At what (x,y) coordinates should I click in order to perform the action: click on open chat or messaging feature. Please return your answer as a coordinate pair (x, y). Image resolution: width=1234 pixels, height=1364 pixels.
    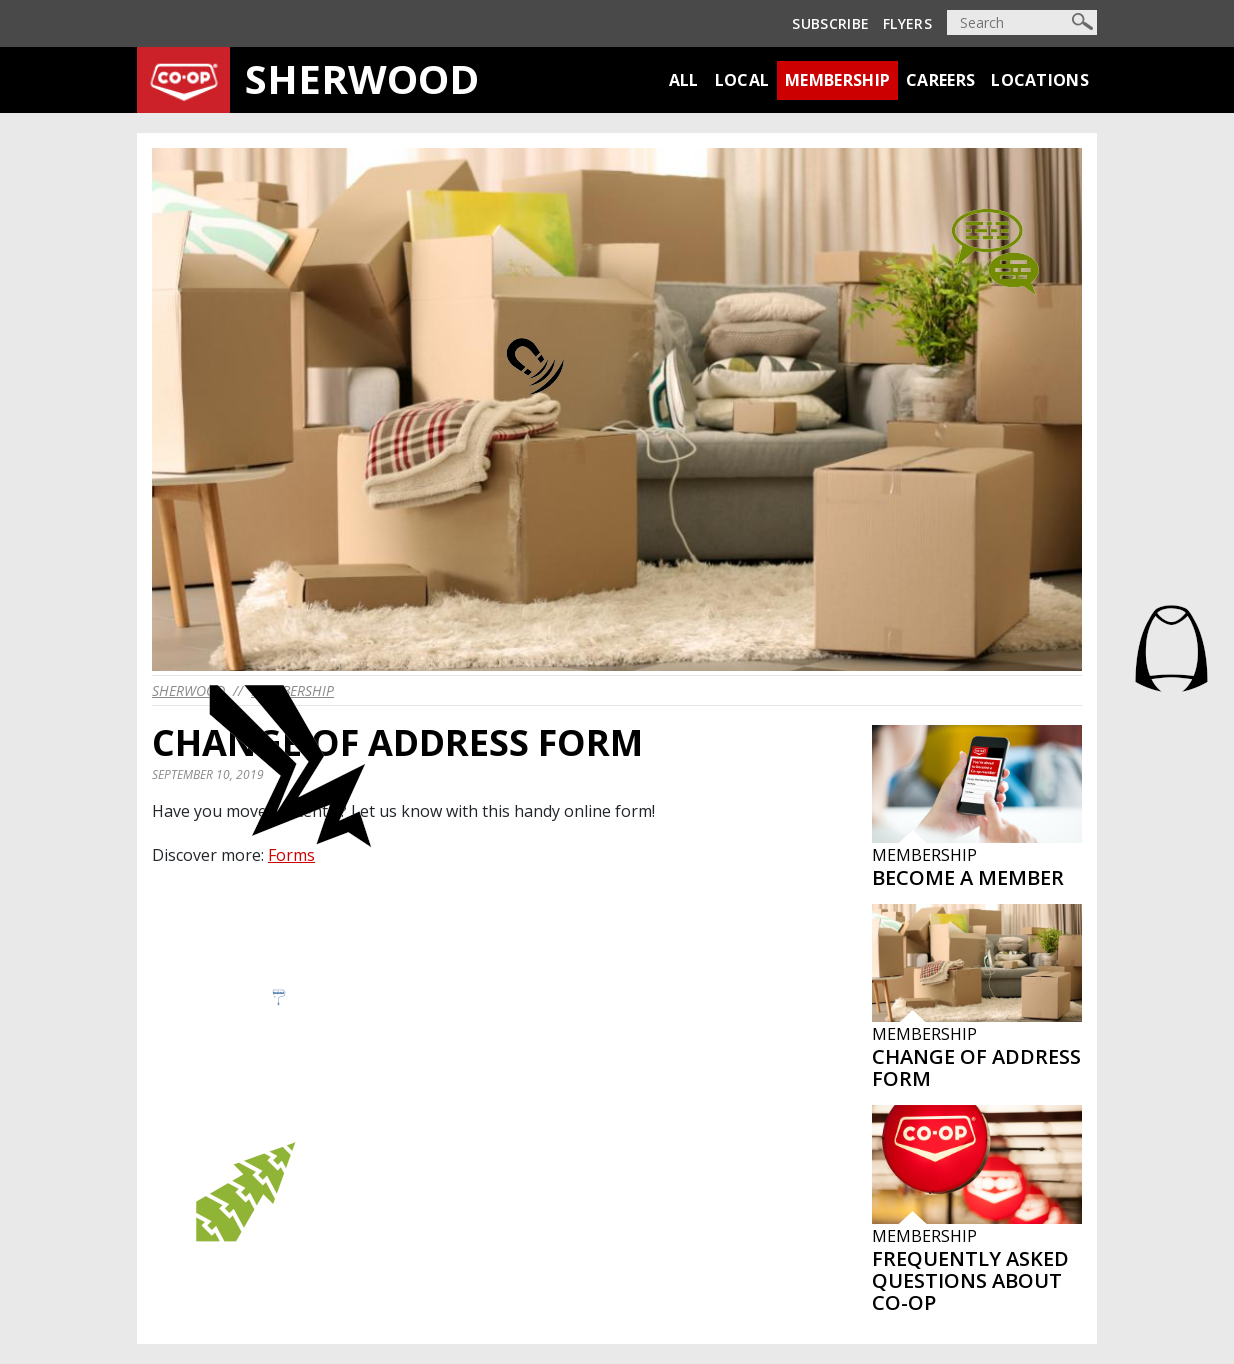
    Looking at the image, I should click on (995, 252).